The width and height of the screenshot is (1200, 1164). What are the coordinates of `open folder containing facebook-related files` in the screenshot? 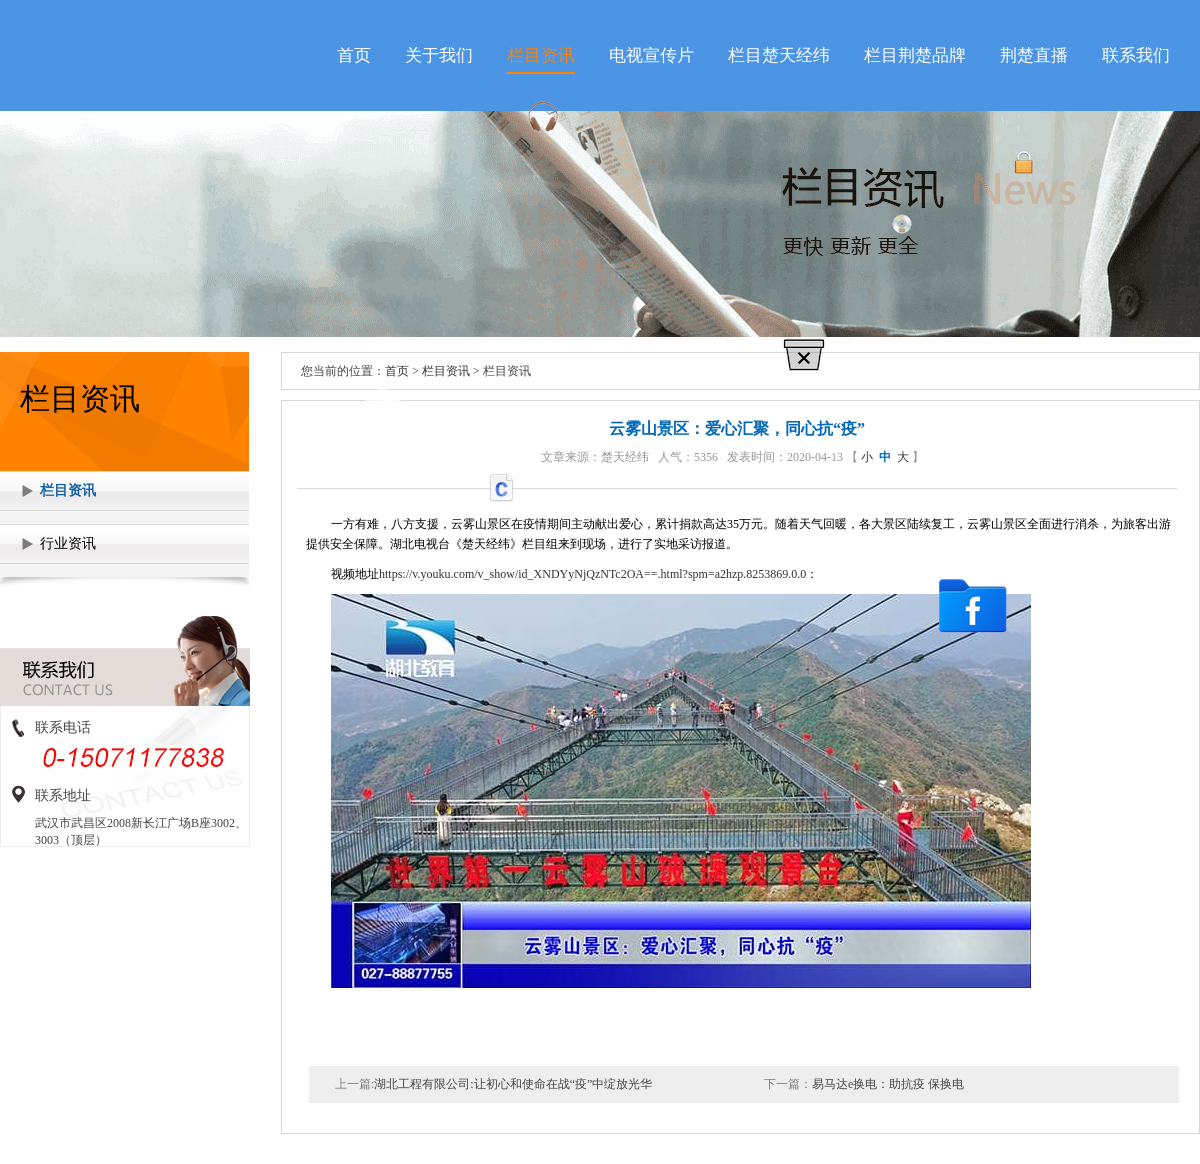 It's located at (972, 607).